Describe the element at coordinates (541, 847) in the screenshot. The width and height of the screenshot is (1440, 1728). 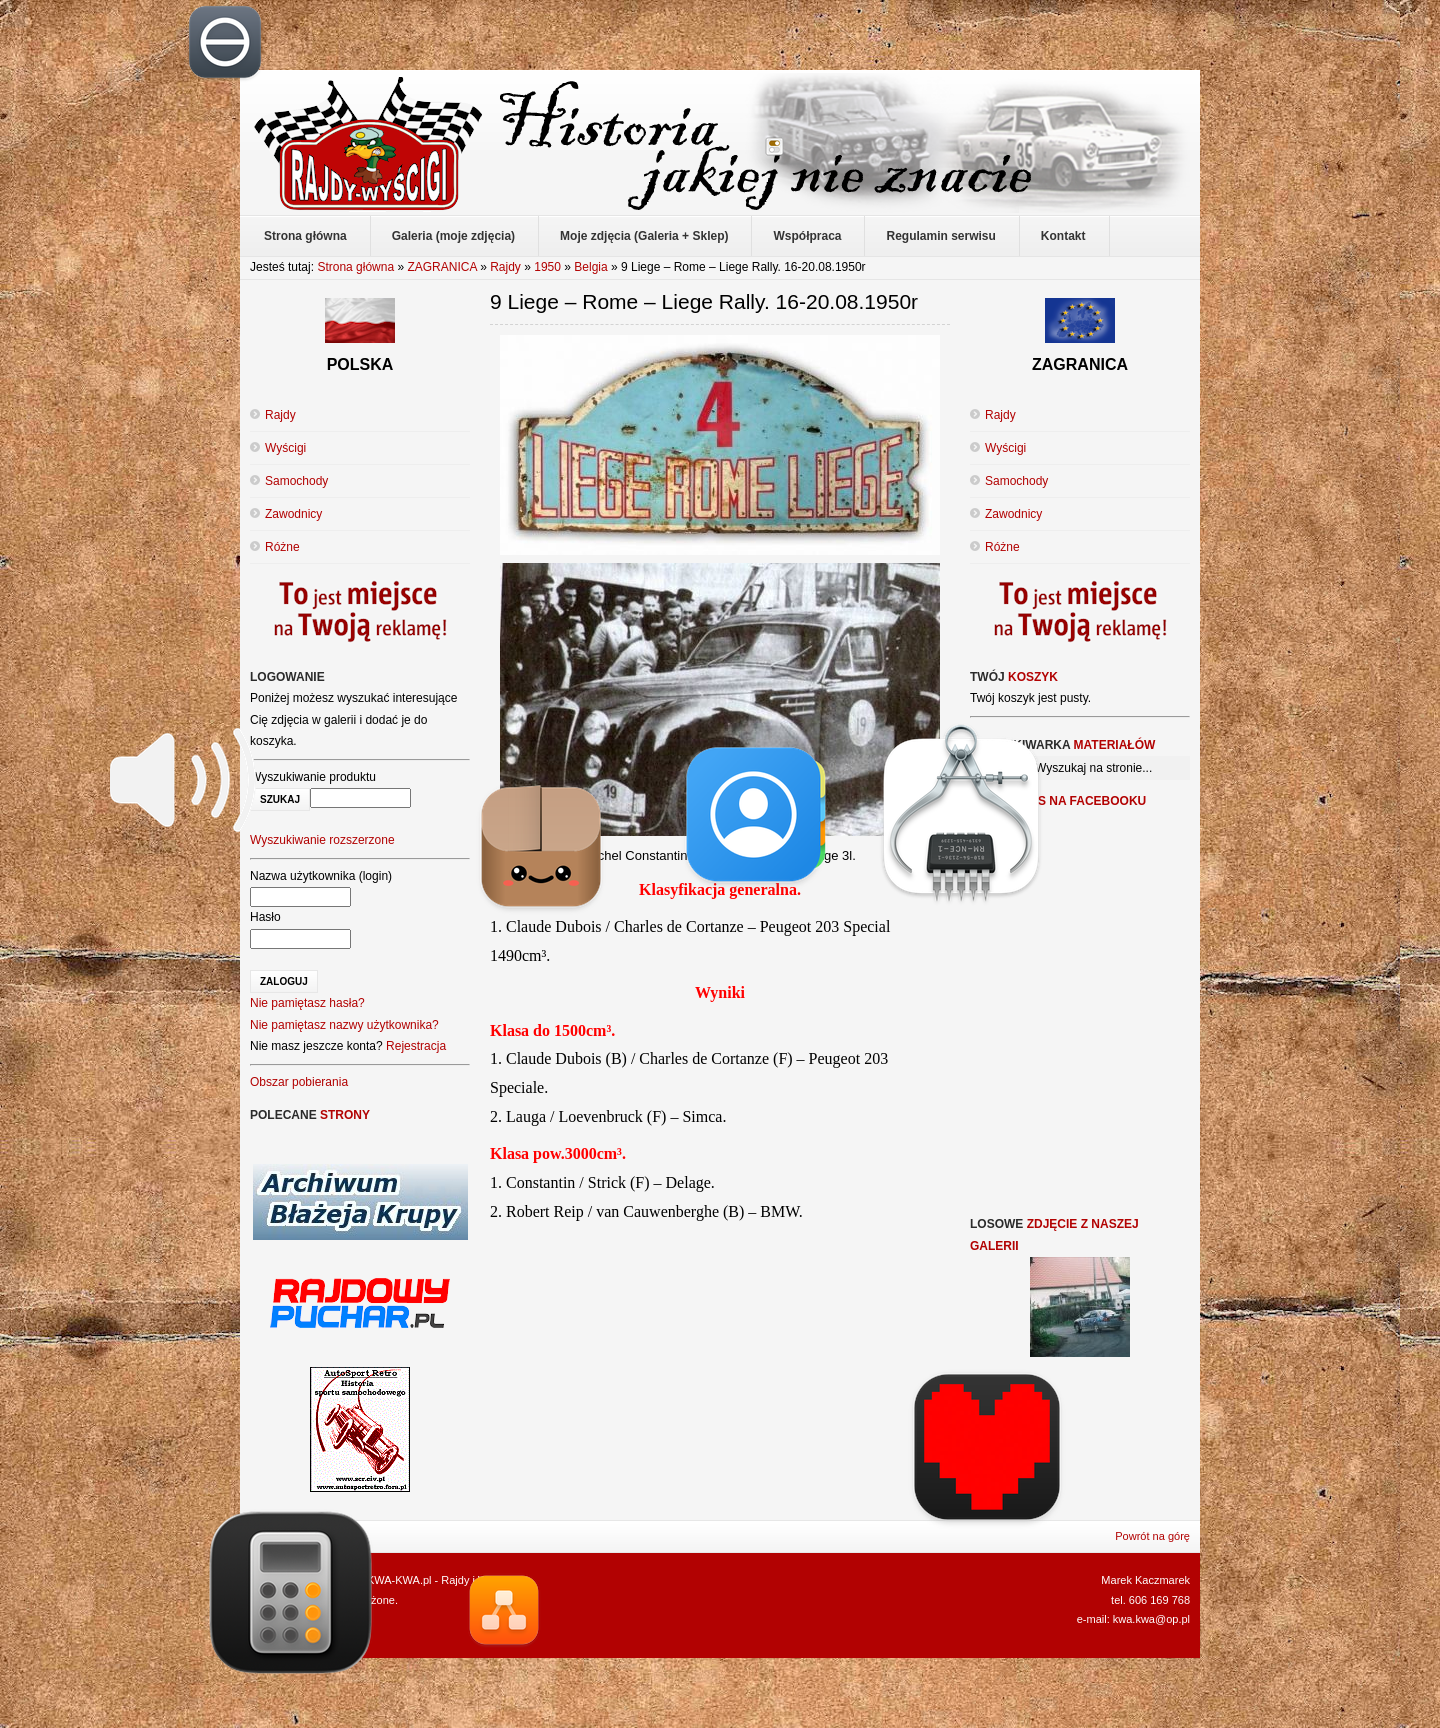
I see `open boxbuddy container management app` at that location.